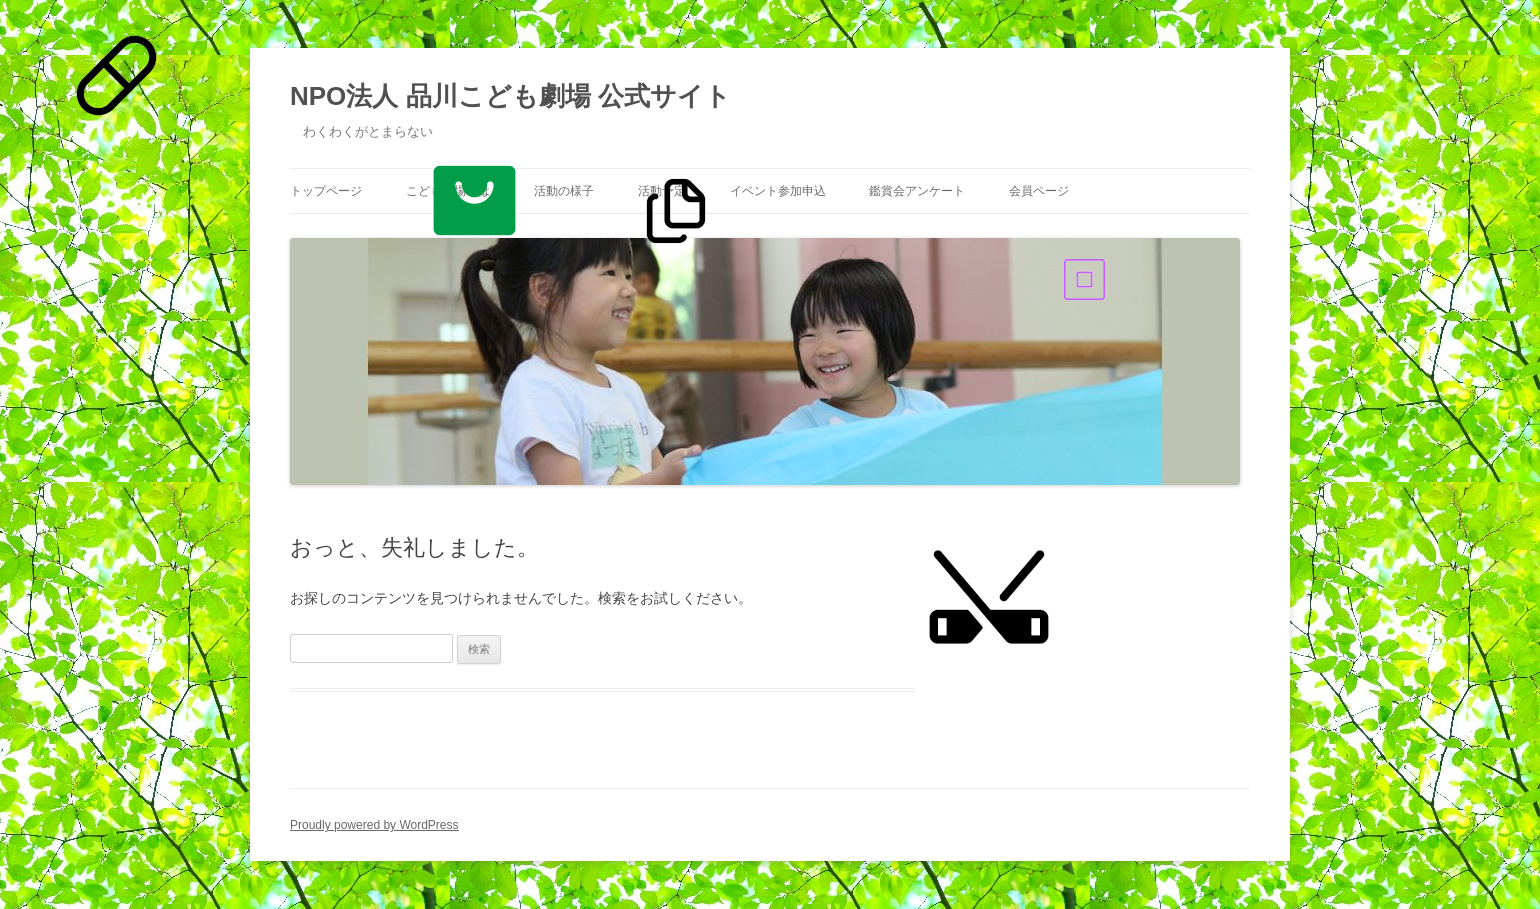  Describe the element at coordinates (989, 597) in the screenshot. I see `view hockey scores or stats` at that location.